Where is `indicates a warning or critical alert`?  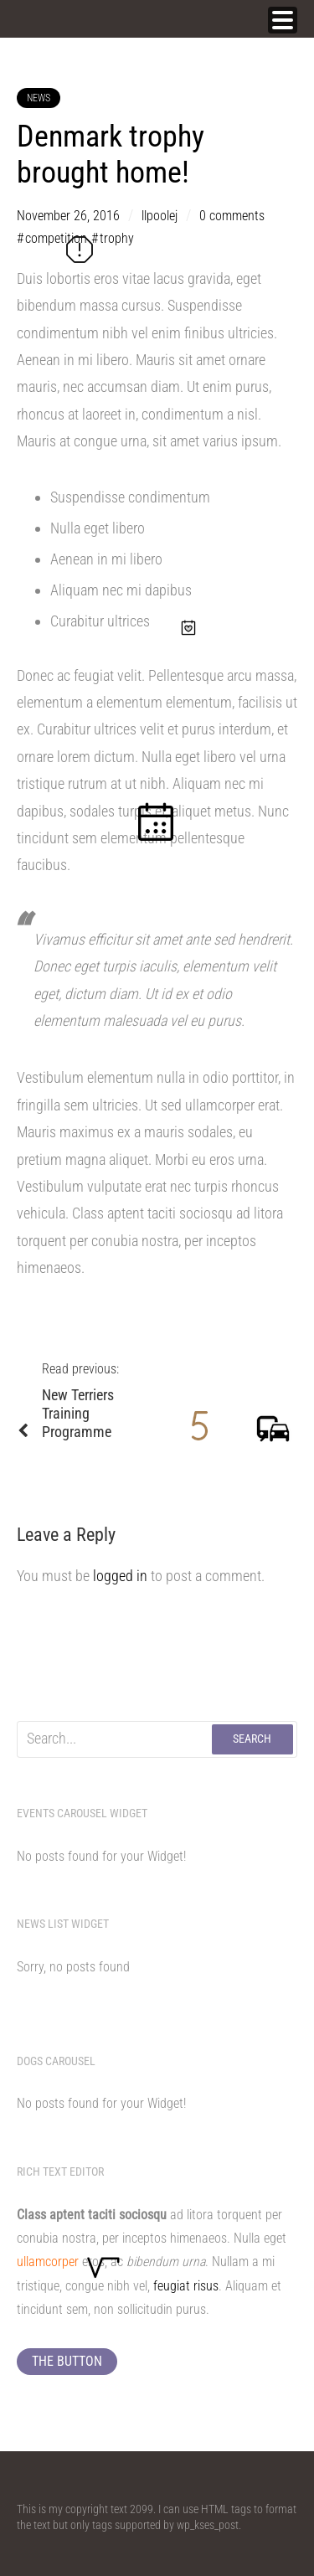 indicates a warning or critical alert is located at coordinates (80, 250).